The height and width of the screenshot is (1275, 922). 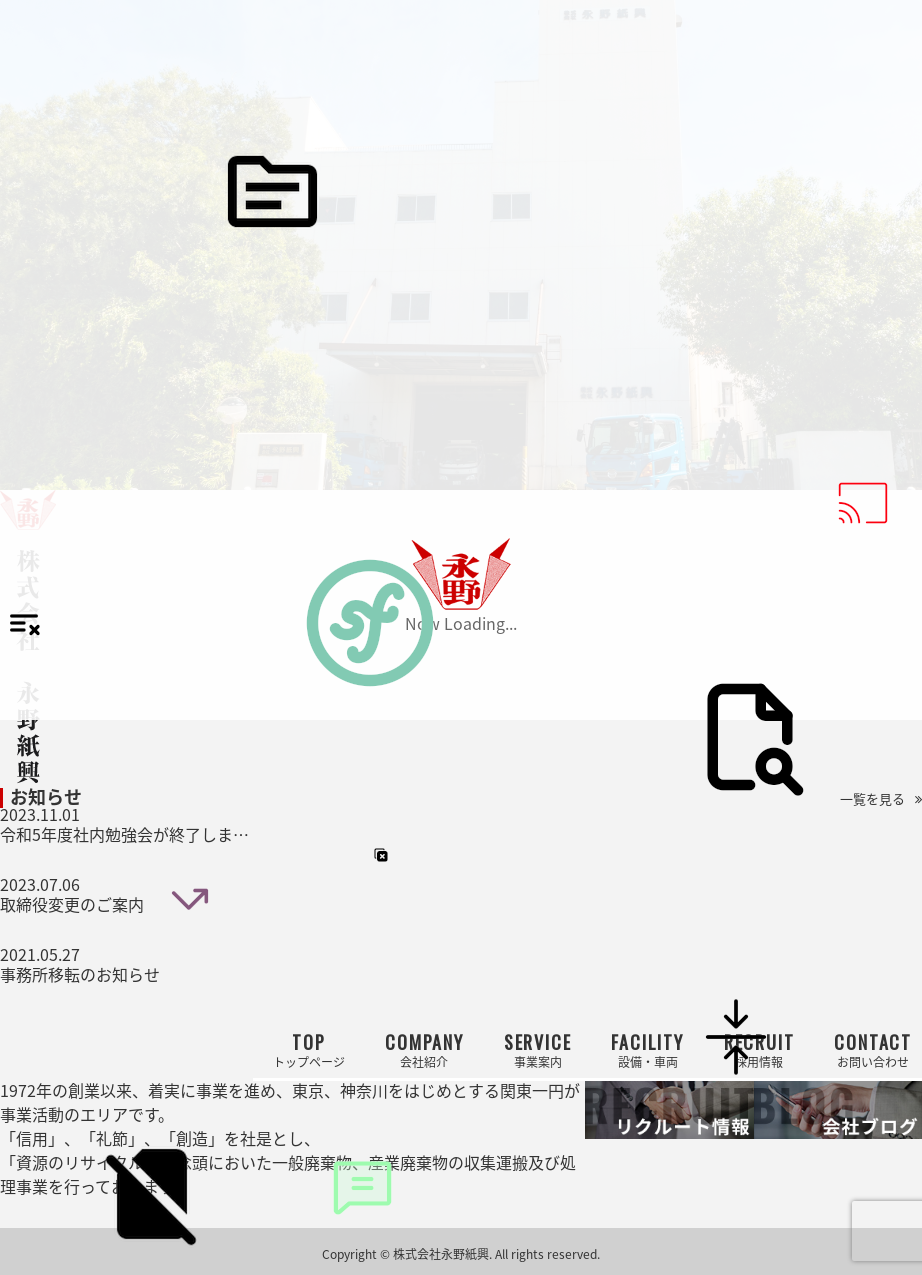 I want to click on cast your screen to another device, so click(x=863, y=503).